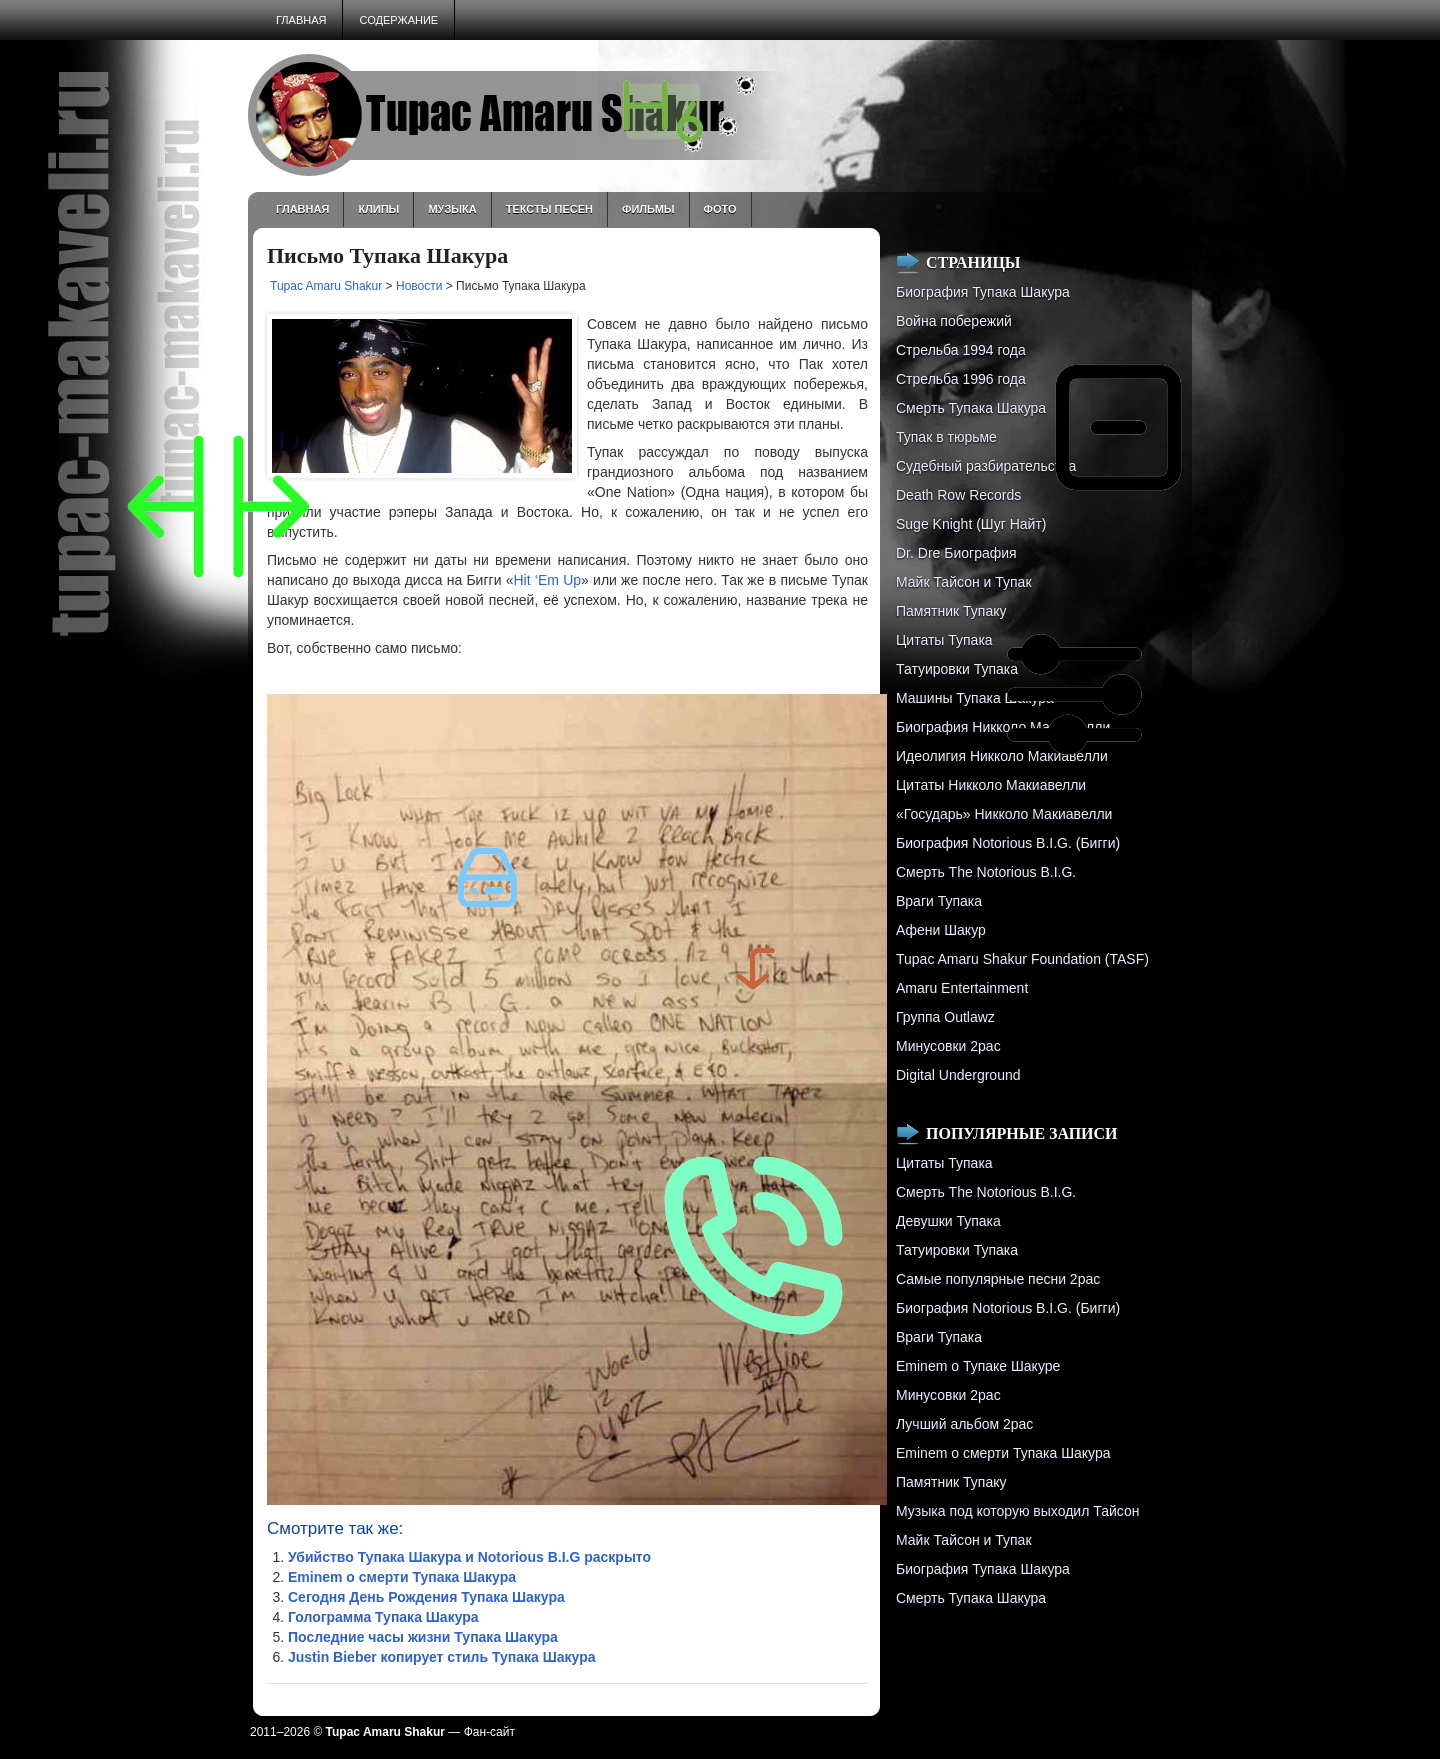 The image size is (1440, 1759). Describe the element at coordinates (1074, 694) in the screenshot. I see `access settings or preferences` at that location.